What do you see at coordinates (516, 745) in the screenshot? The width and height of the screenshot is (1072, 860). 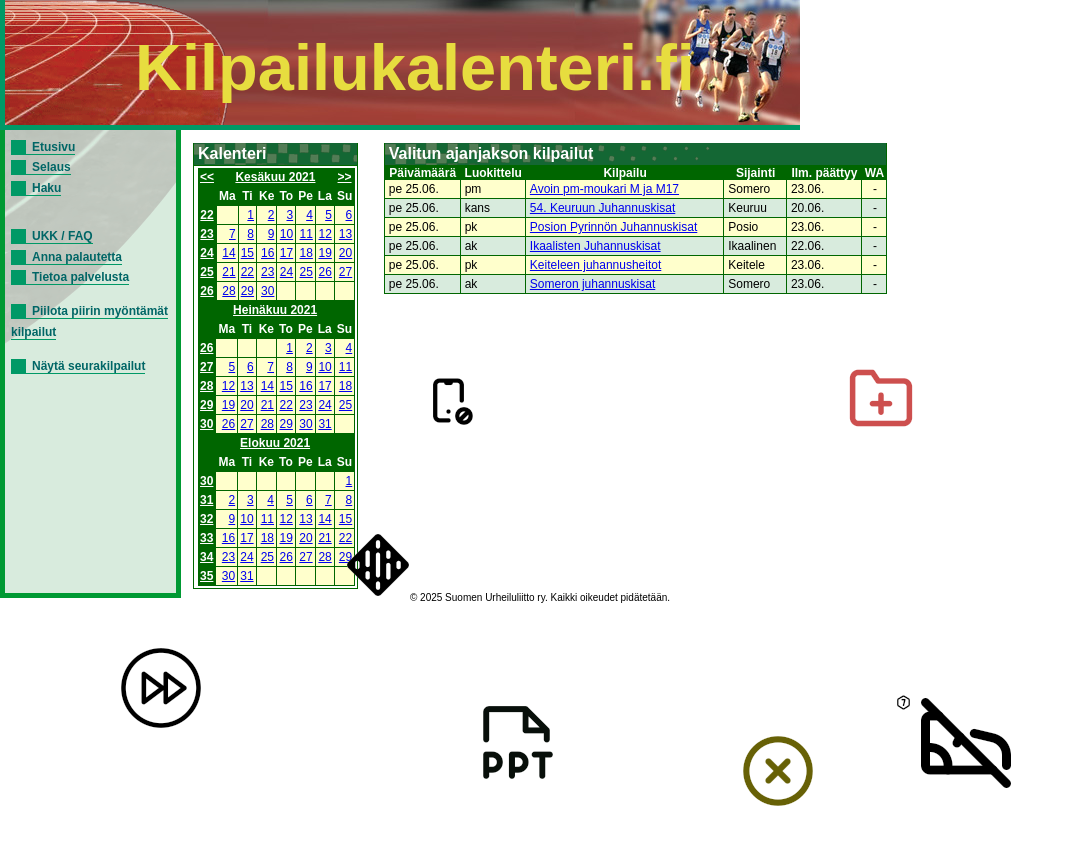 I see `open a PowerPoint presentation file` at bounding box center [516, 745].